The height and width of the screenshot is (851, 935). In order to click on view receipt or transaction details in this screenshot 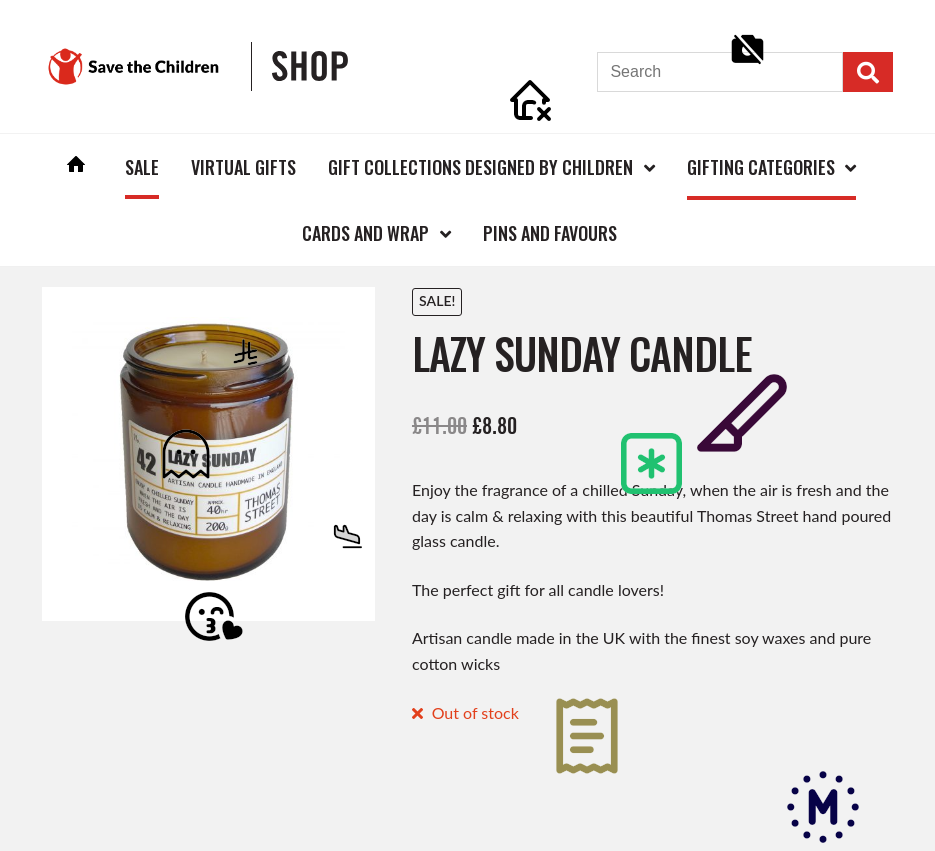, I will do `click(587, 736)`.